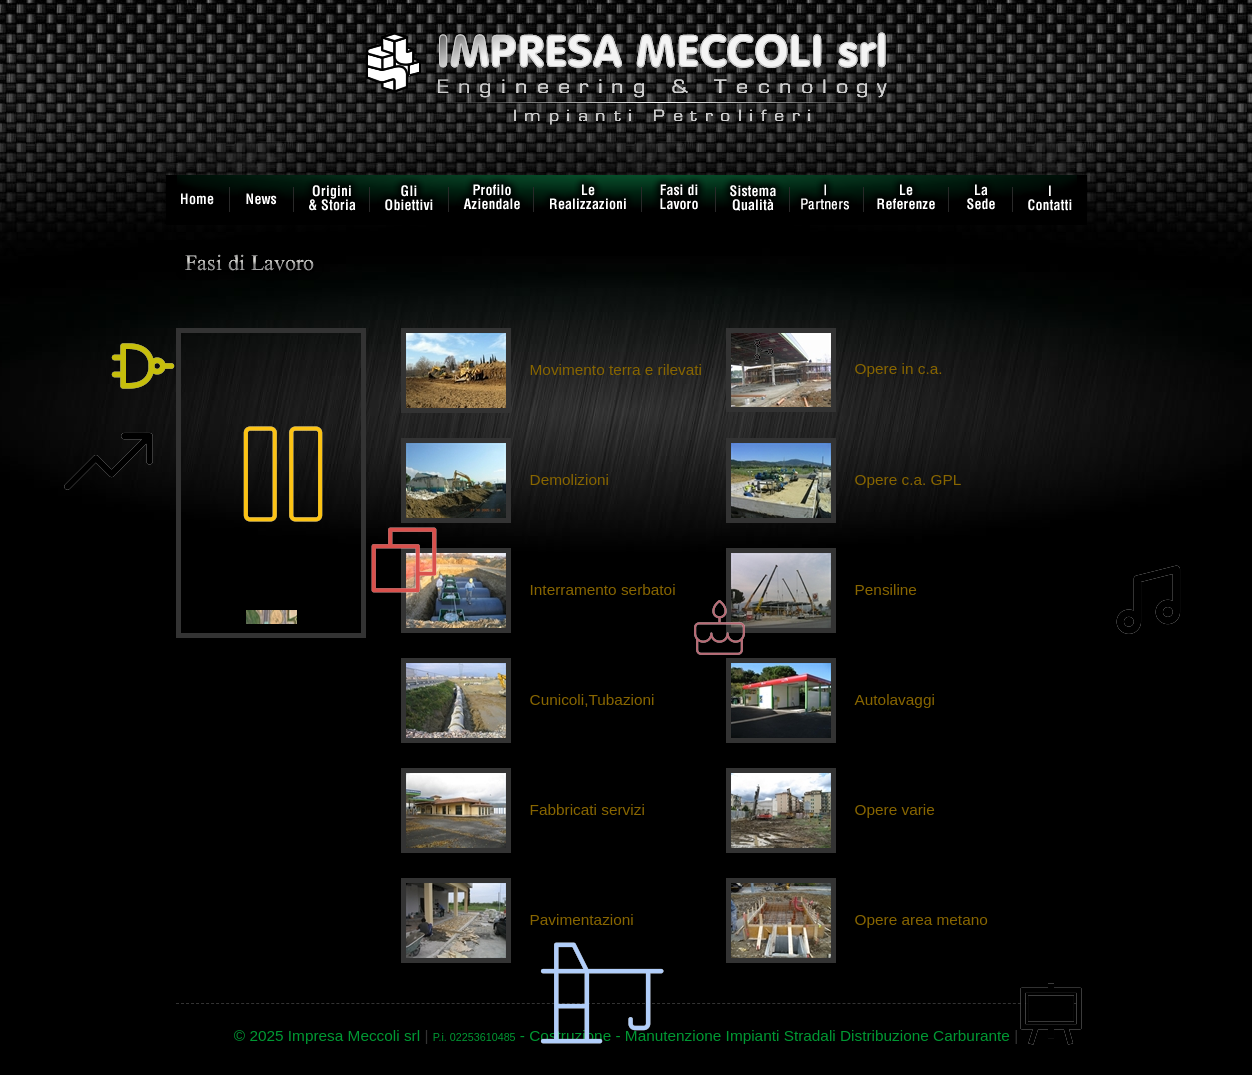 The image size is (1252, 1075). What do you see at coordinates (1051, 1014) in the screenshot?
I see `open presentation or slideshow mode` at bounding box center [1051, 1014].